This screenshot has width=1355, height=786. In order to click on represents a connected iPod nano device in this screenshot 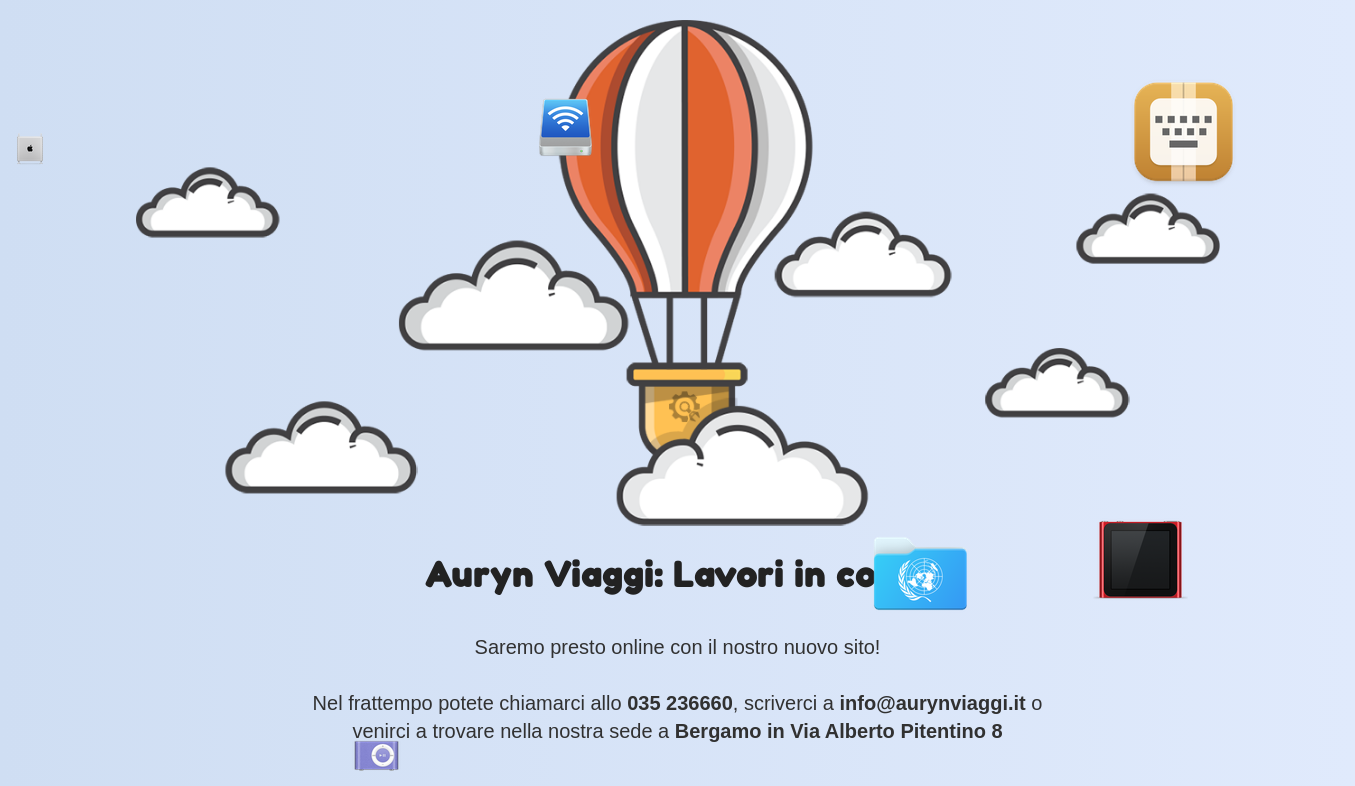, I will do `click(1140, 559)`.